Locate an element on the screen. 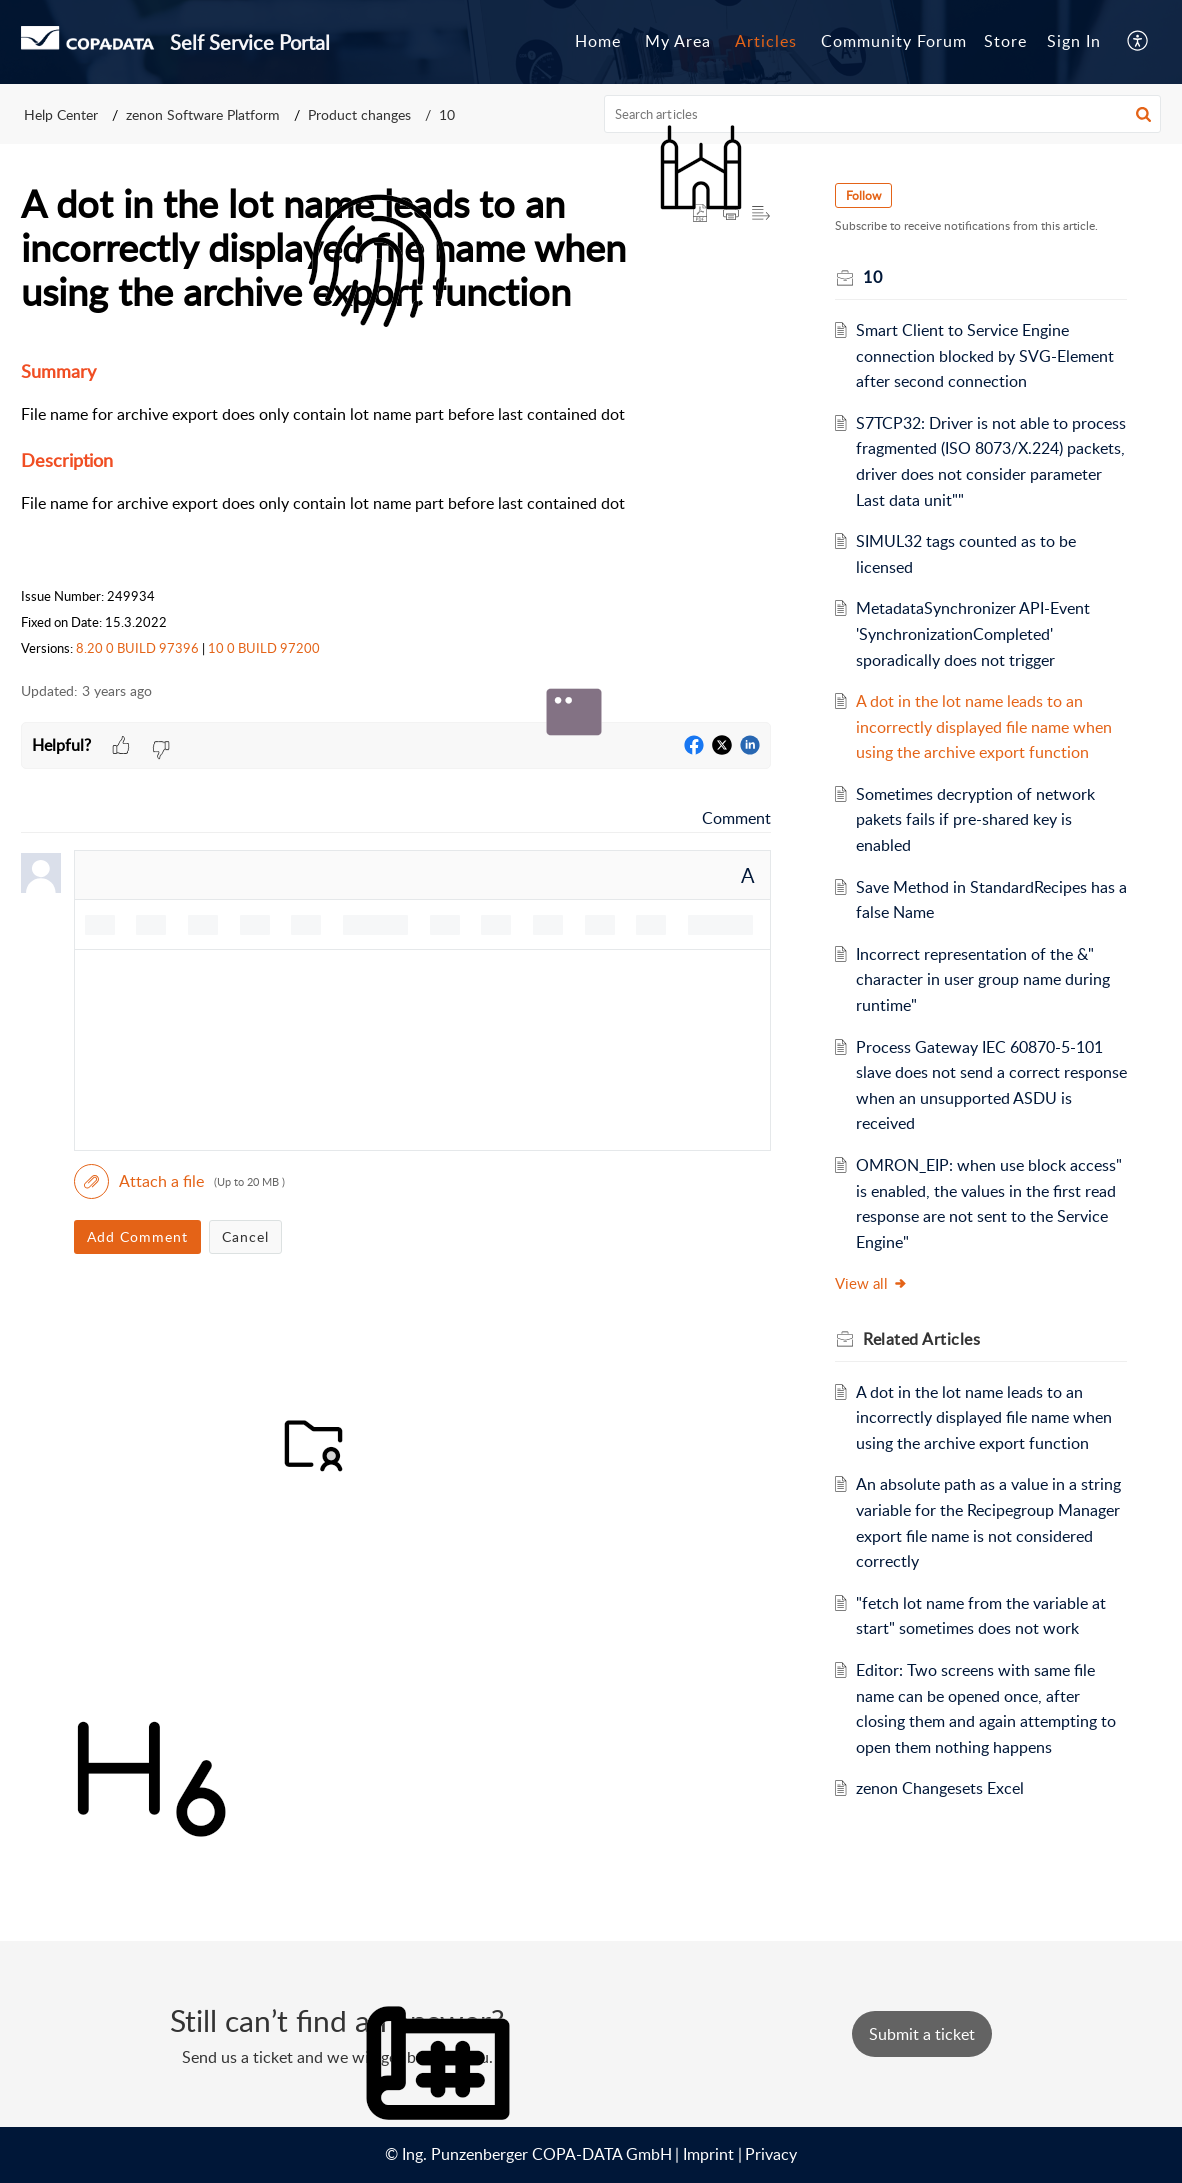 This screenshot has width=1182, height=2183. authenticate with biometric fingerprint is located at coordinates (379, 261).